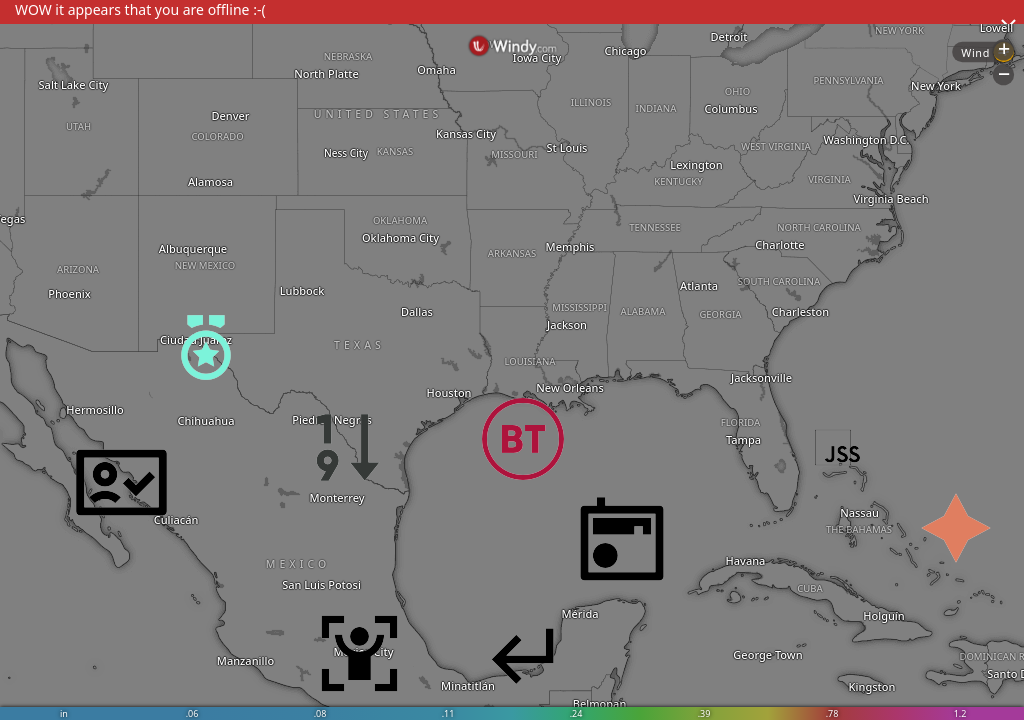  Describe the element at coordinates (342, 447) in the screenshot. I see `sort numbers in ascending order` at that location.